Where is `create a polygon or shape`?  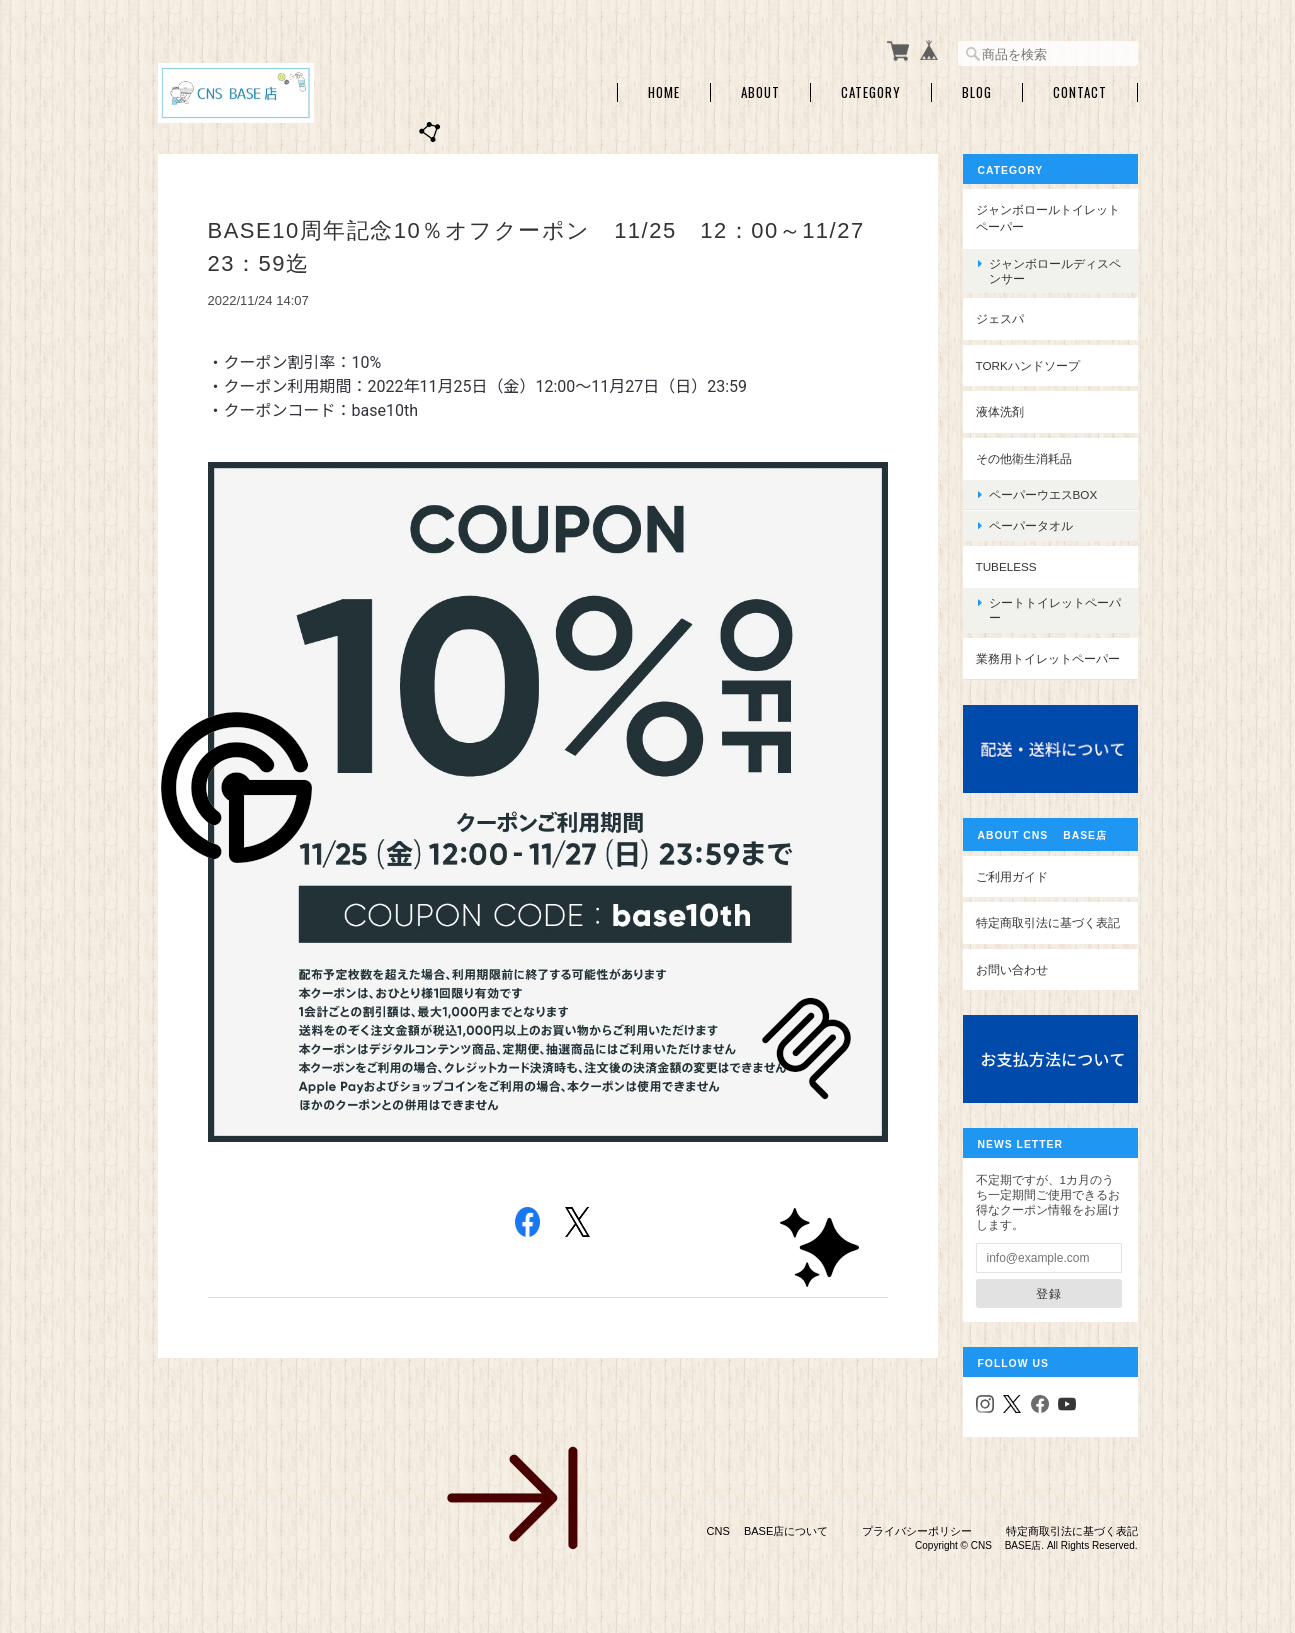
create a polygon or shape is located at coordinates (430, 132).